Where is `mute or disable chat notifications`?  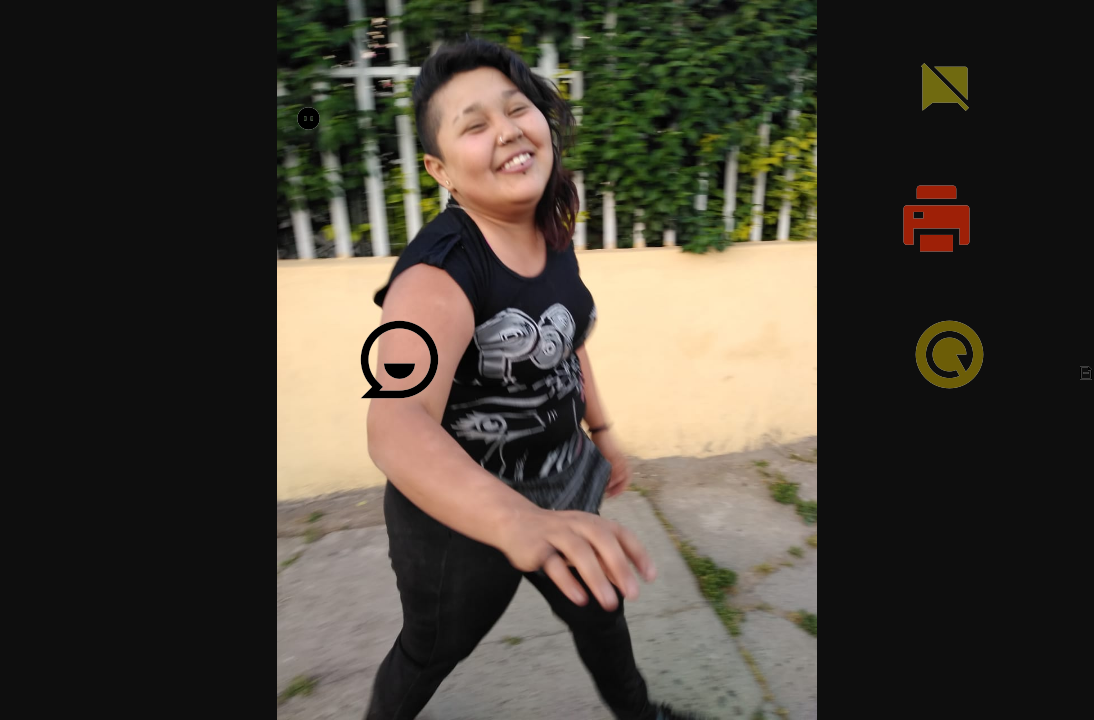
mute or disable chat notifications is located at coordinates (945, 87).